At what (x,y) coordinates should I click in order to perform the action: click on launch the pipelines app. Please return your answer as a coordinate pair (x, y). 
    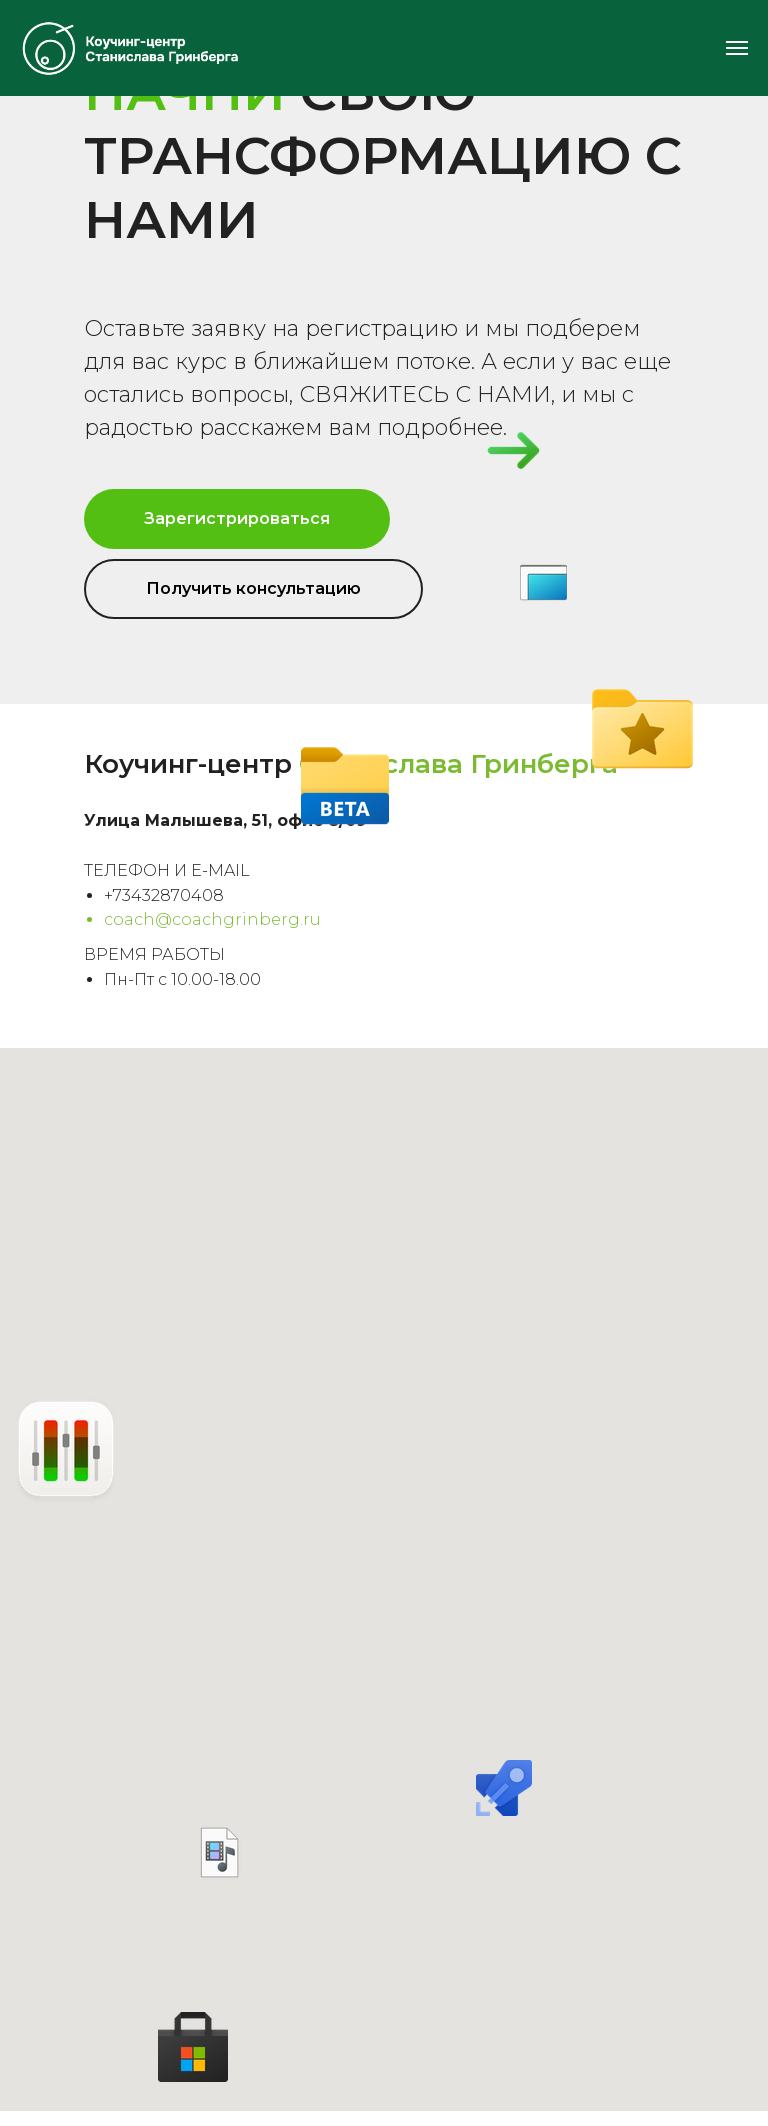
    Looking at the image, I should click on (504, 1788).